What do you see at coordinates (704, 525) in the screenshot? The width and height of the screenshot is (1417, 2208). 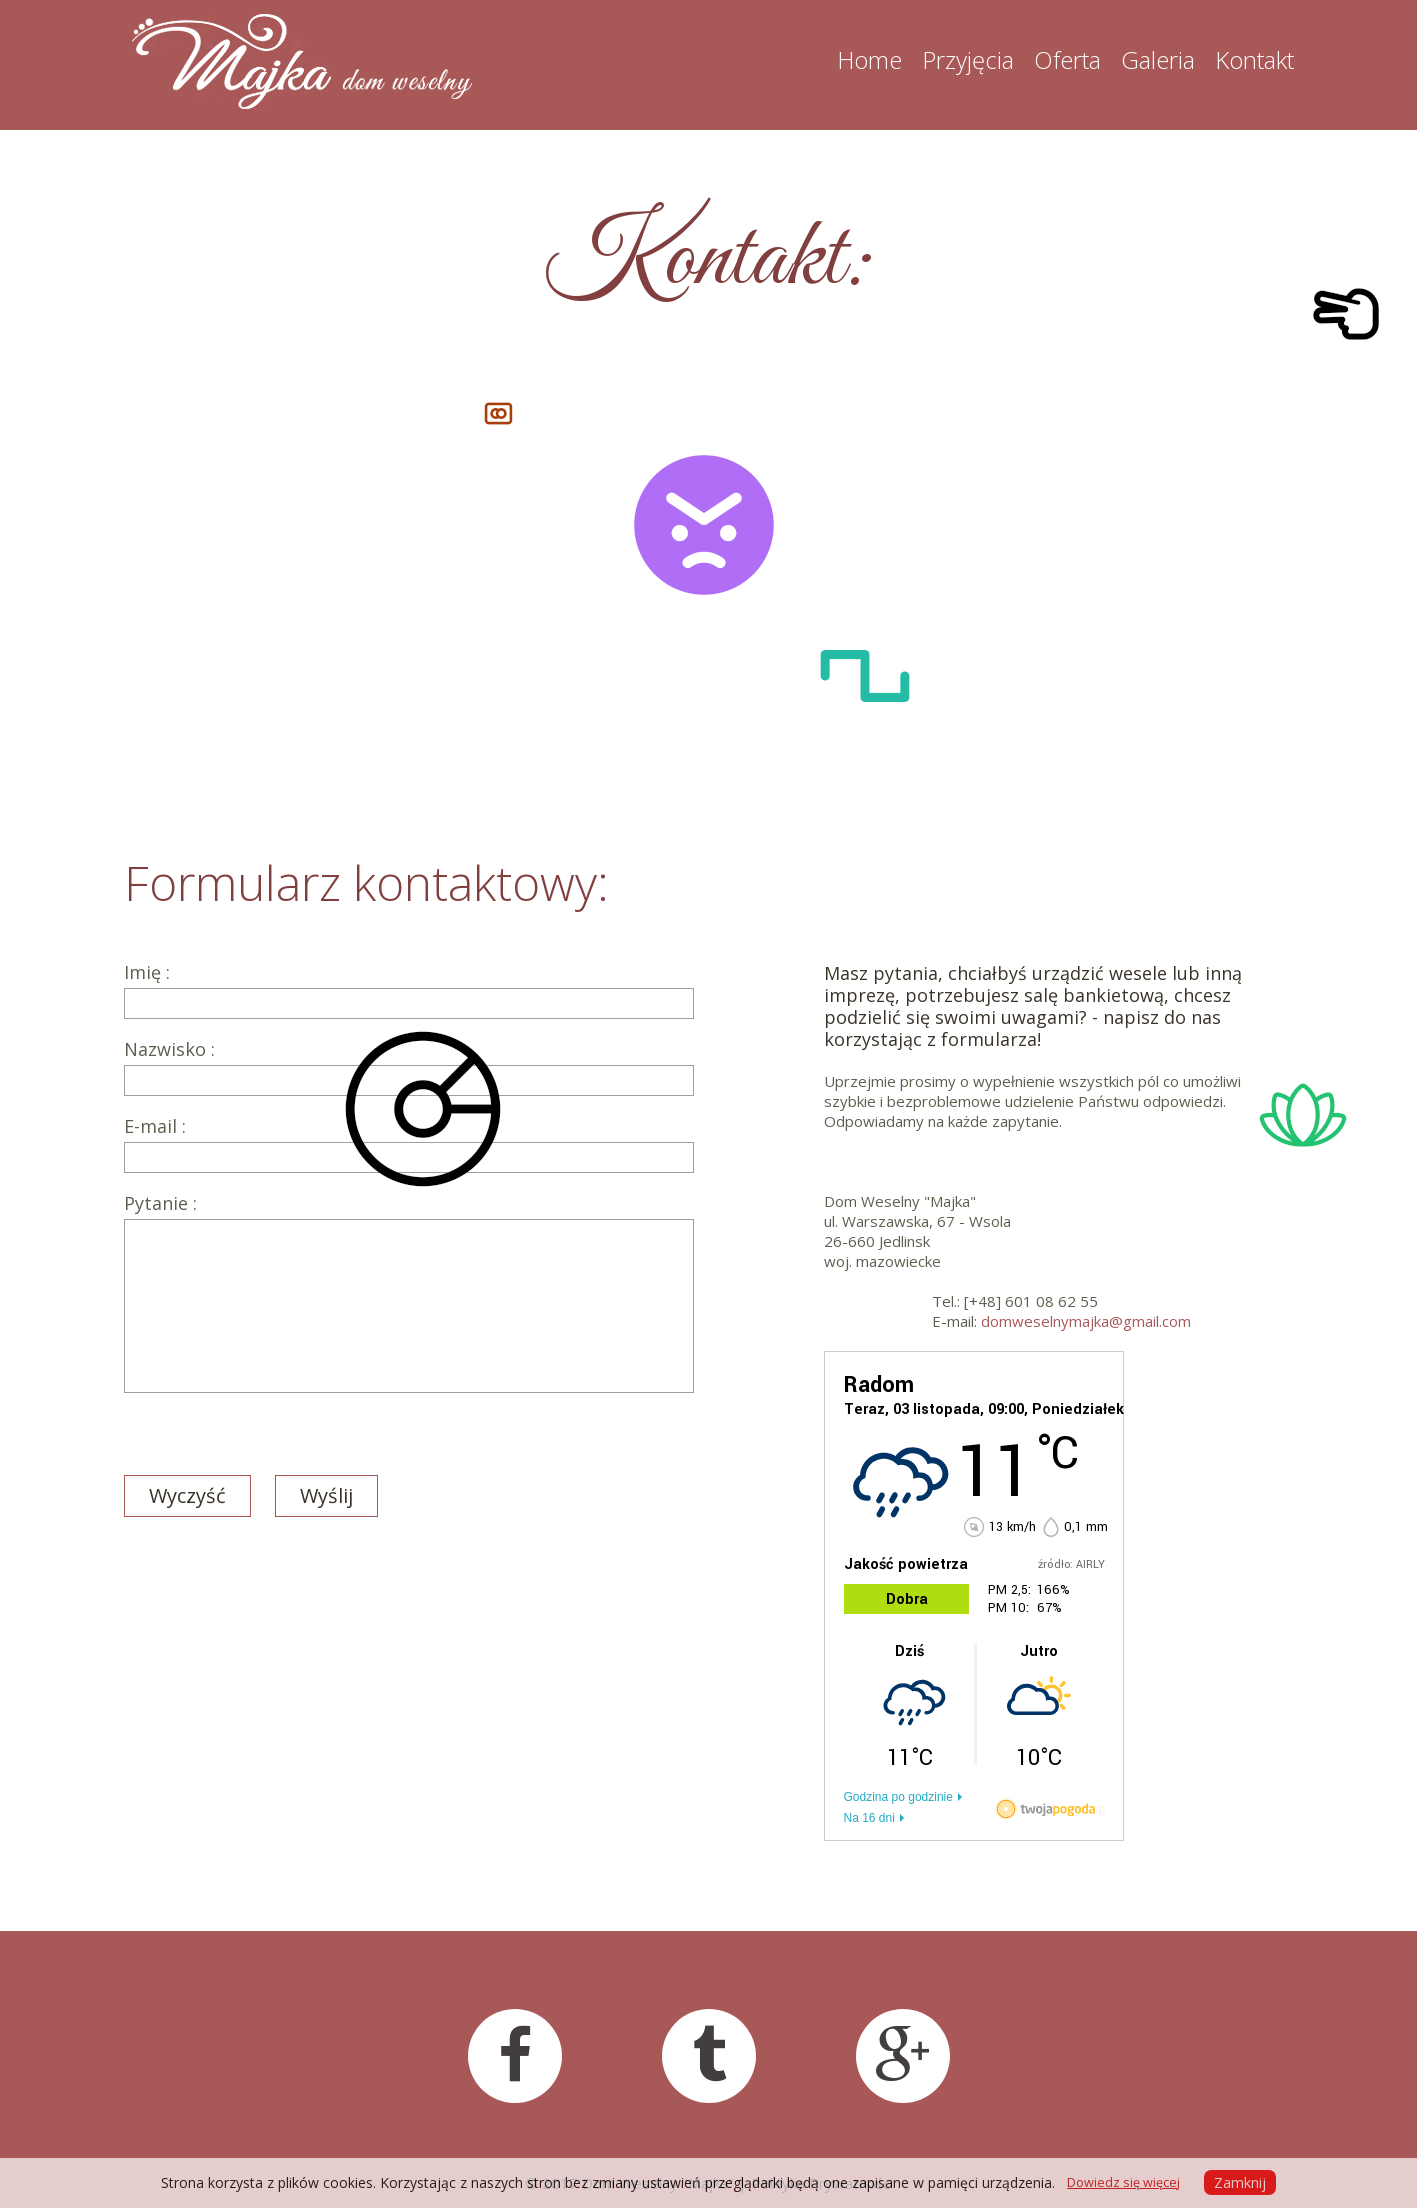 I see `indicate angry or frustrated reaction` at bounding box center [704, 525].